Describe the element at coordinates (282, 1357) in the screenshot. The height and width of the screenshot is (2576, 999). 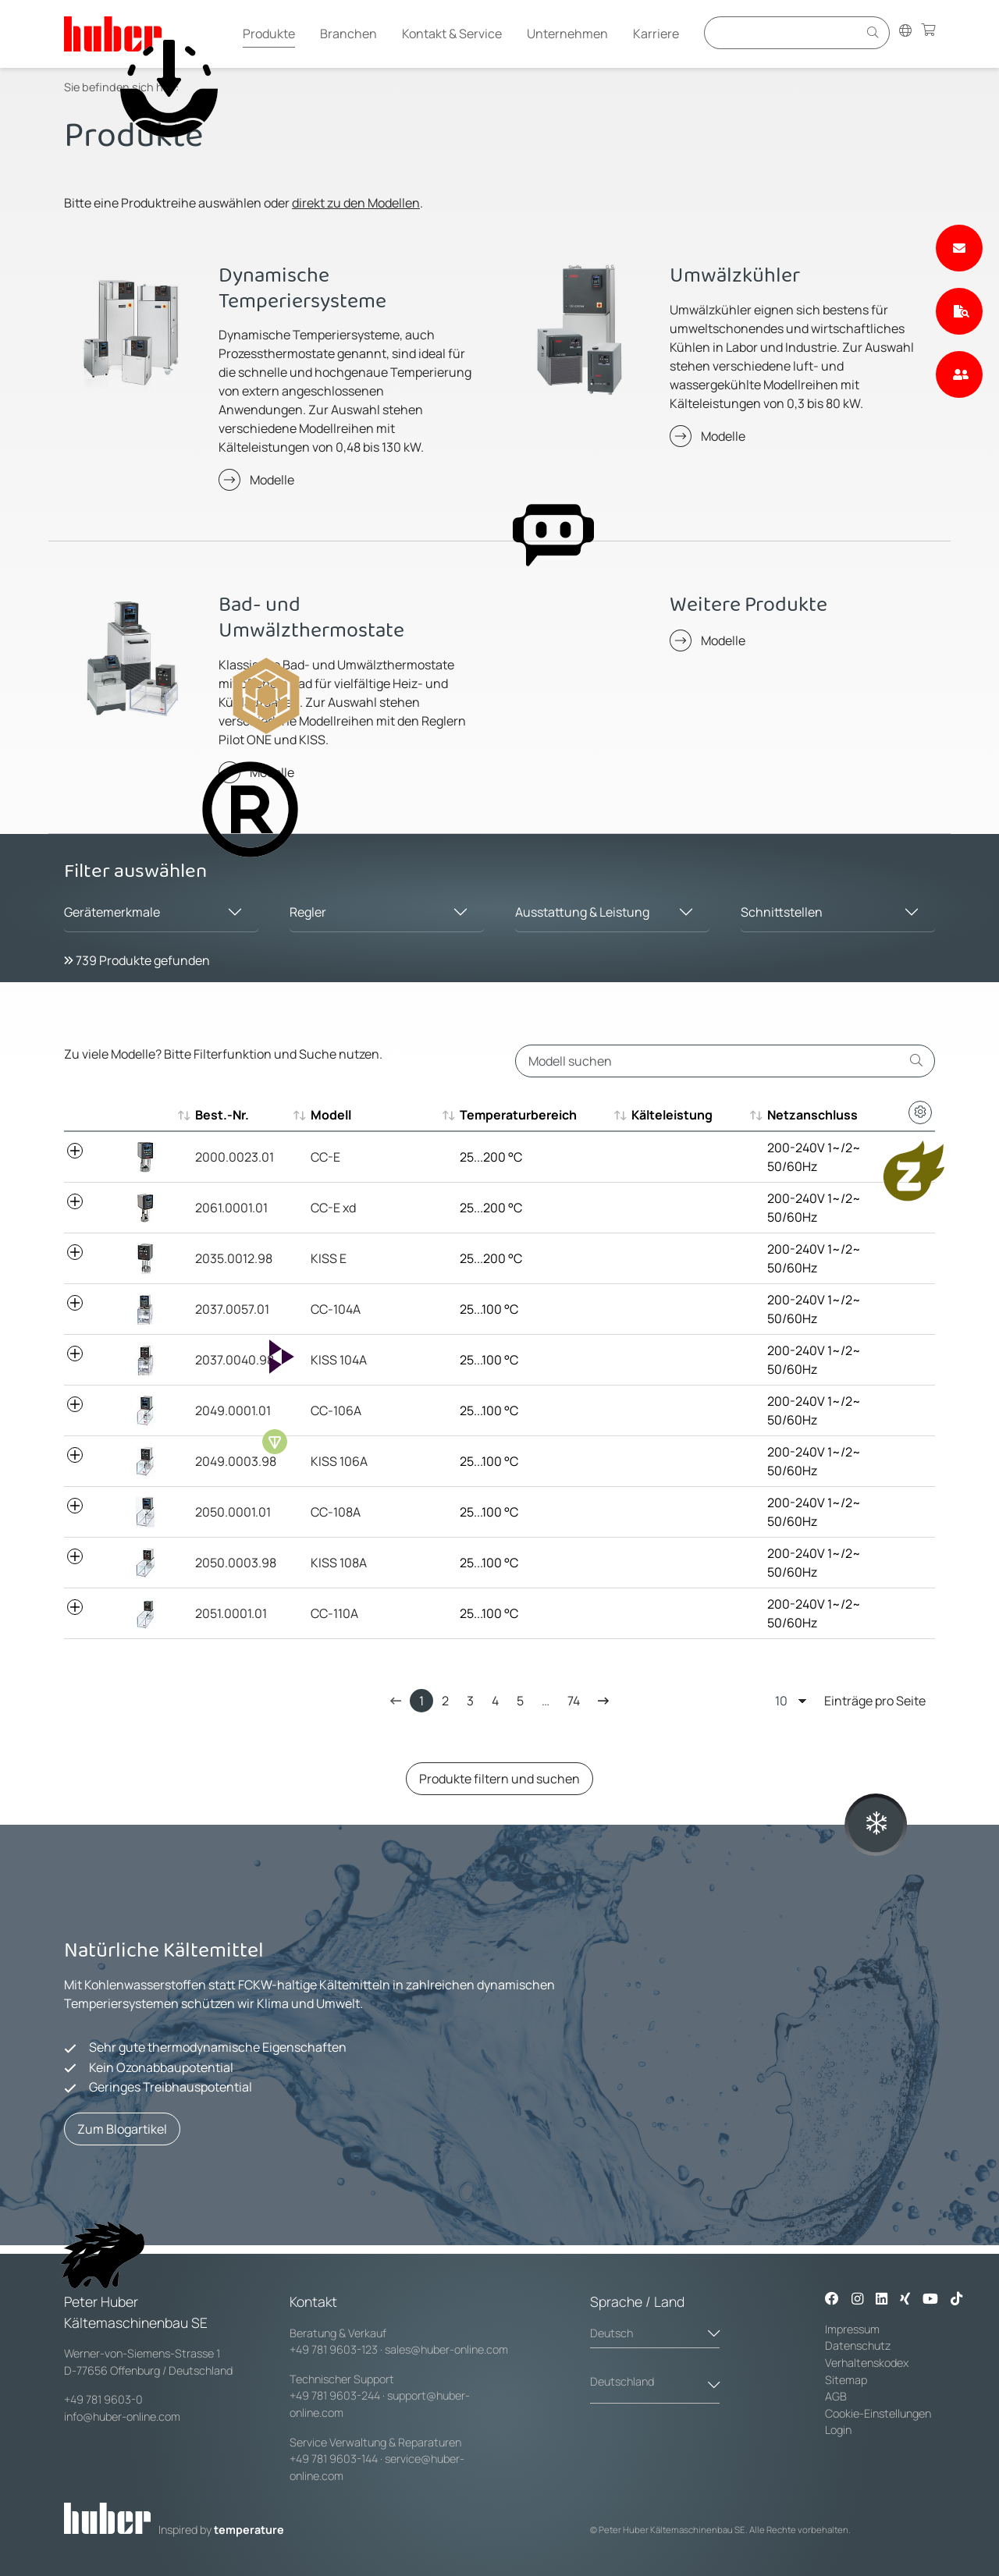
I see `open the PeerTube app` at that location.